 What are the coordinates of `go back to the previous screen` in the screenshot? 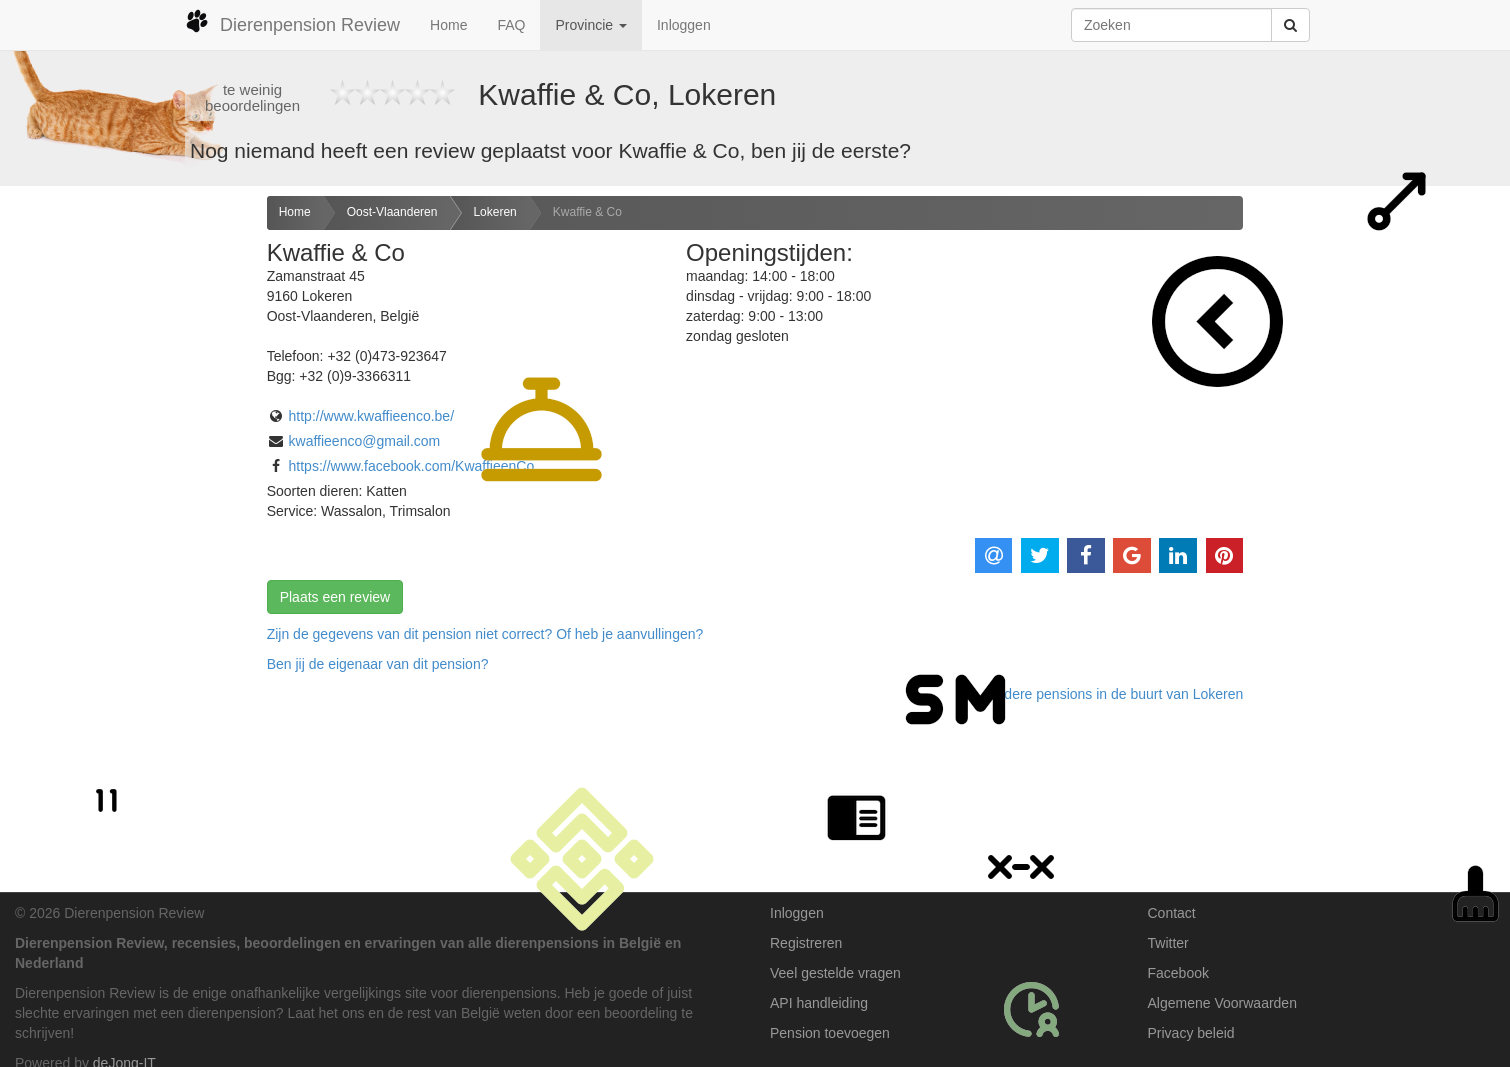 It's located at (1217, 321).